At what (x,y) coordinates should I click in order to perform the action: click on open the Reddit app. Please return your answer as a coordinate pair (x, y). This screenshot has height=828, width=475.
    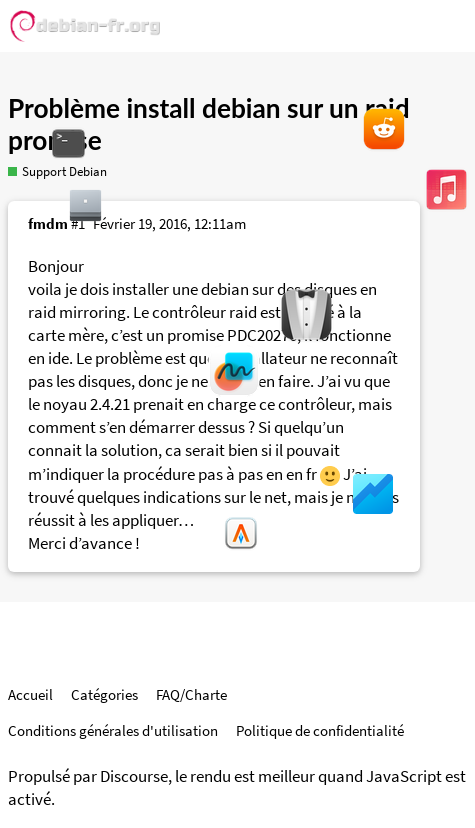
    Looking at the image, I should click on (384, 129).